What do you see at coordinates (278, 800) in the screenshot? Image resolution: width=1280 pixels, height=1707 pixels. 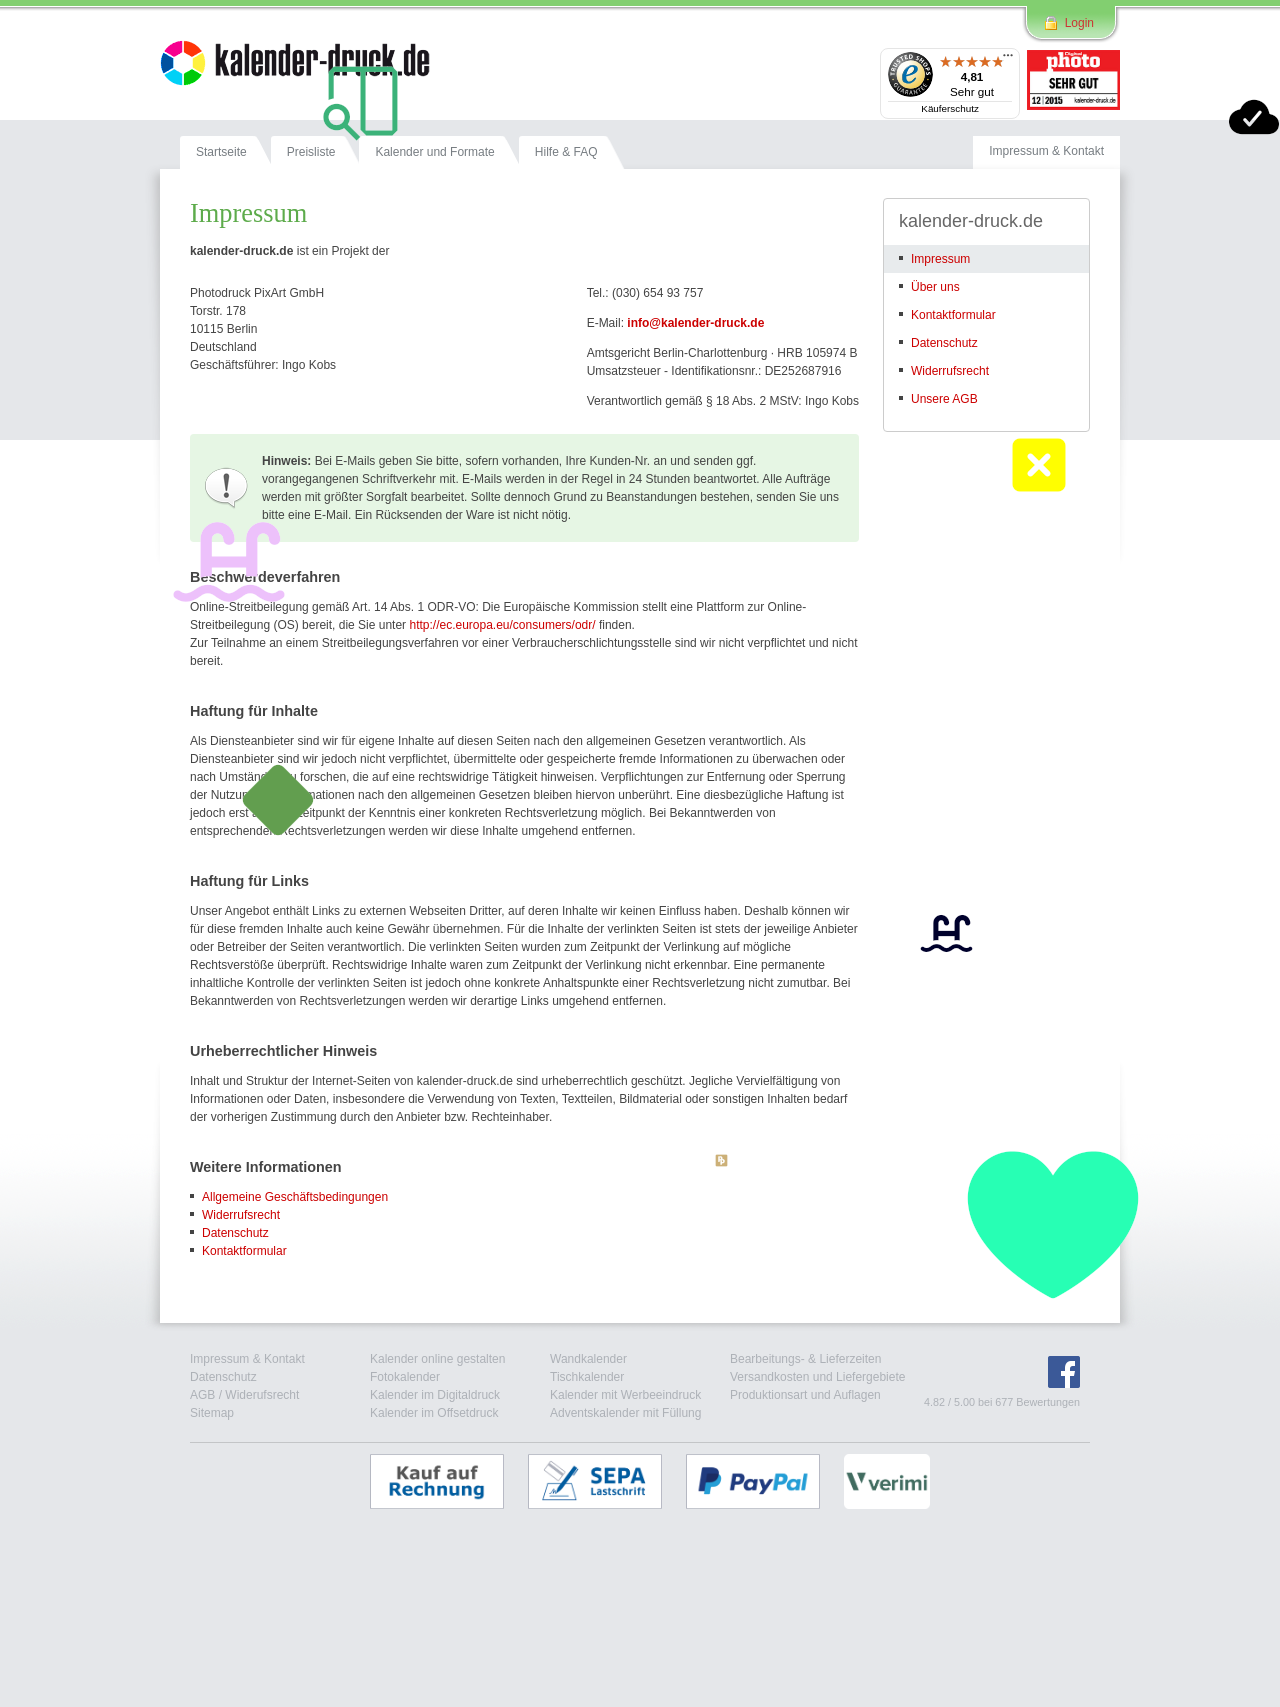 I see `indicates premium or pro membership status` at bounding box center [278, 800].